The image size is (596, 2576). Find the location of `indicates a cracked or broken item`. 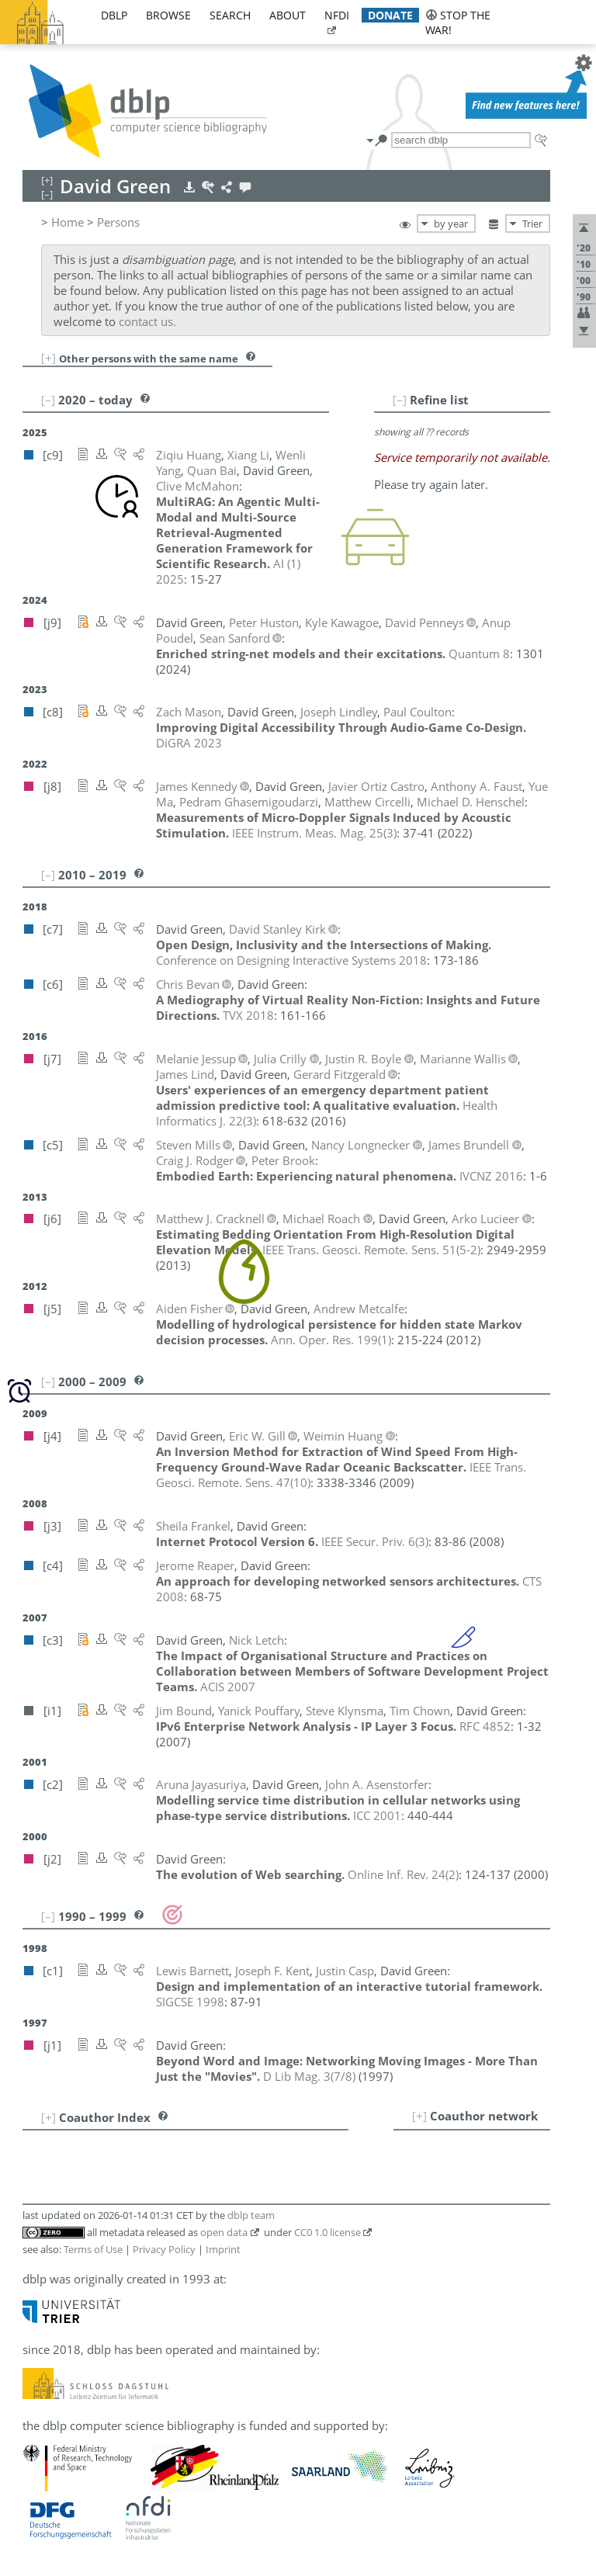

indicates a cracked or broken item is located at coordinates (244, 1271).